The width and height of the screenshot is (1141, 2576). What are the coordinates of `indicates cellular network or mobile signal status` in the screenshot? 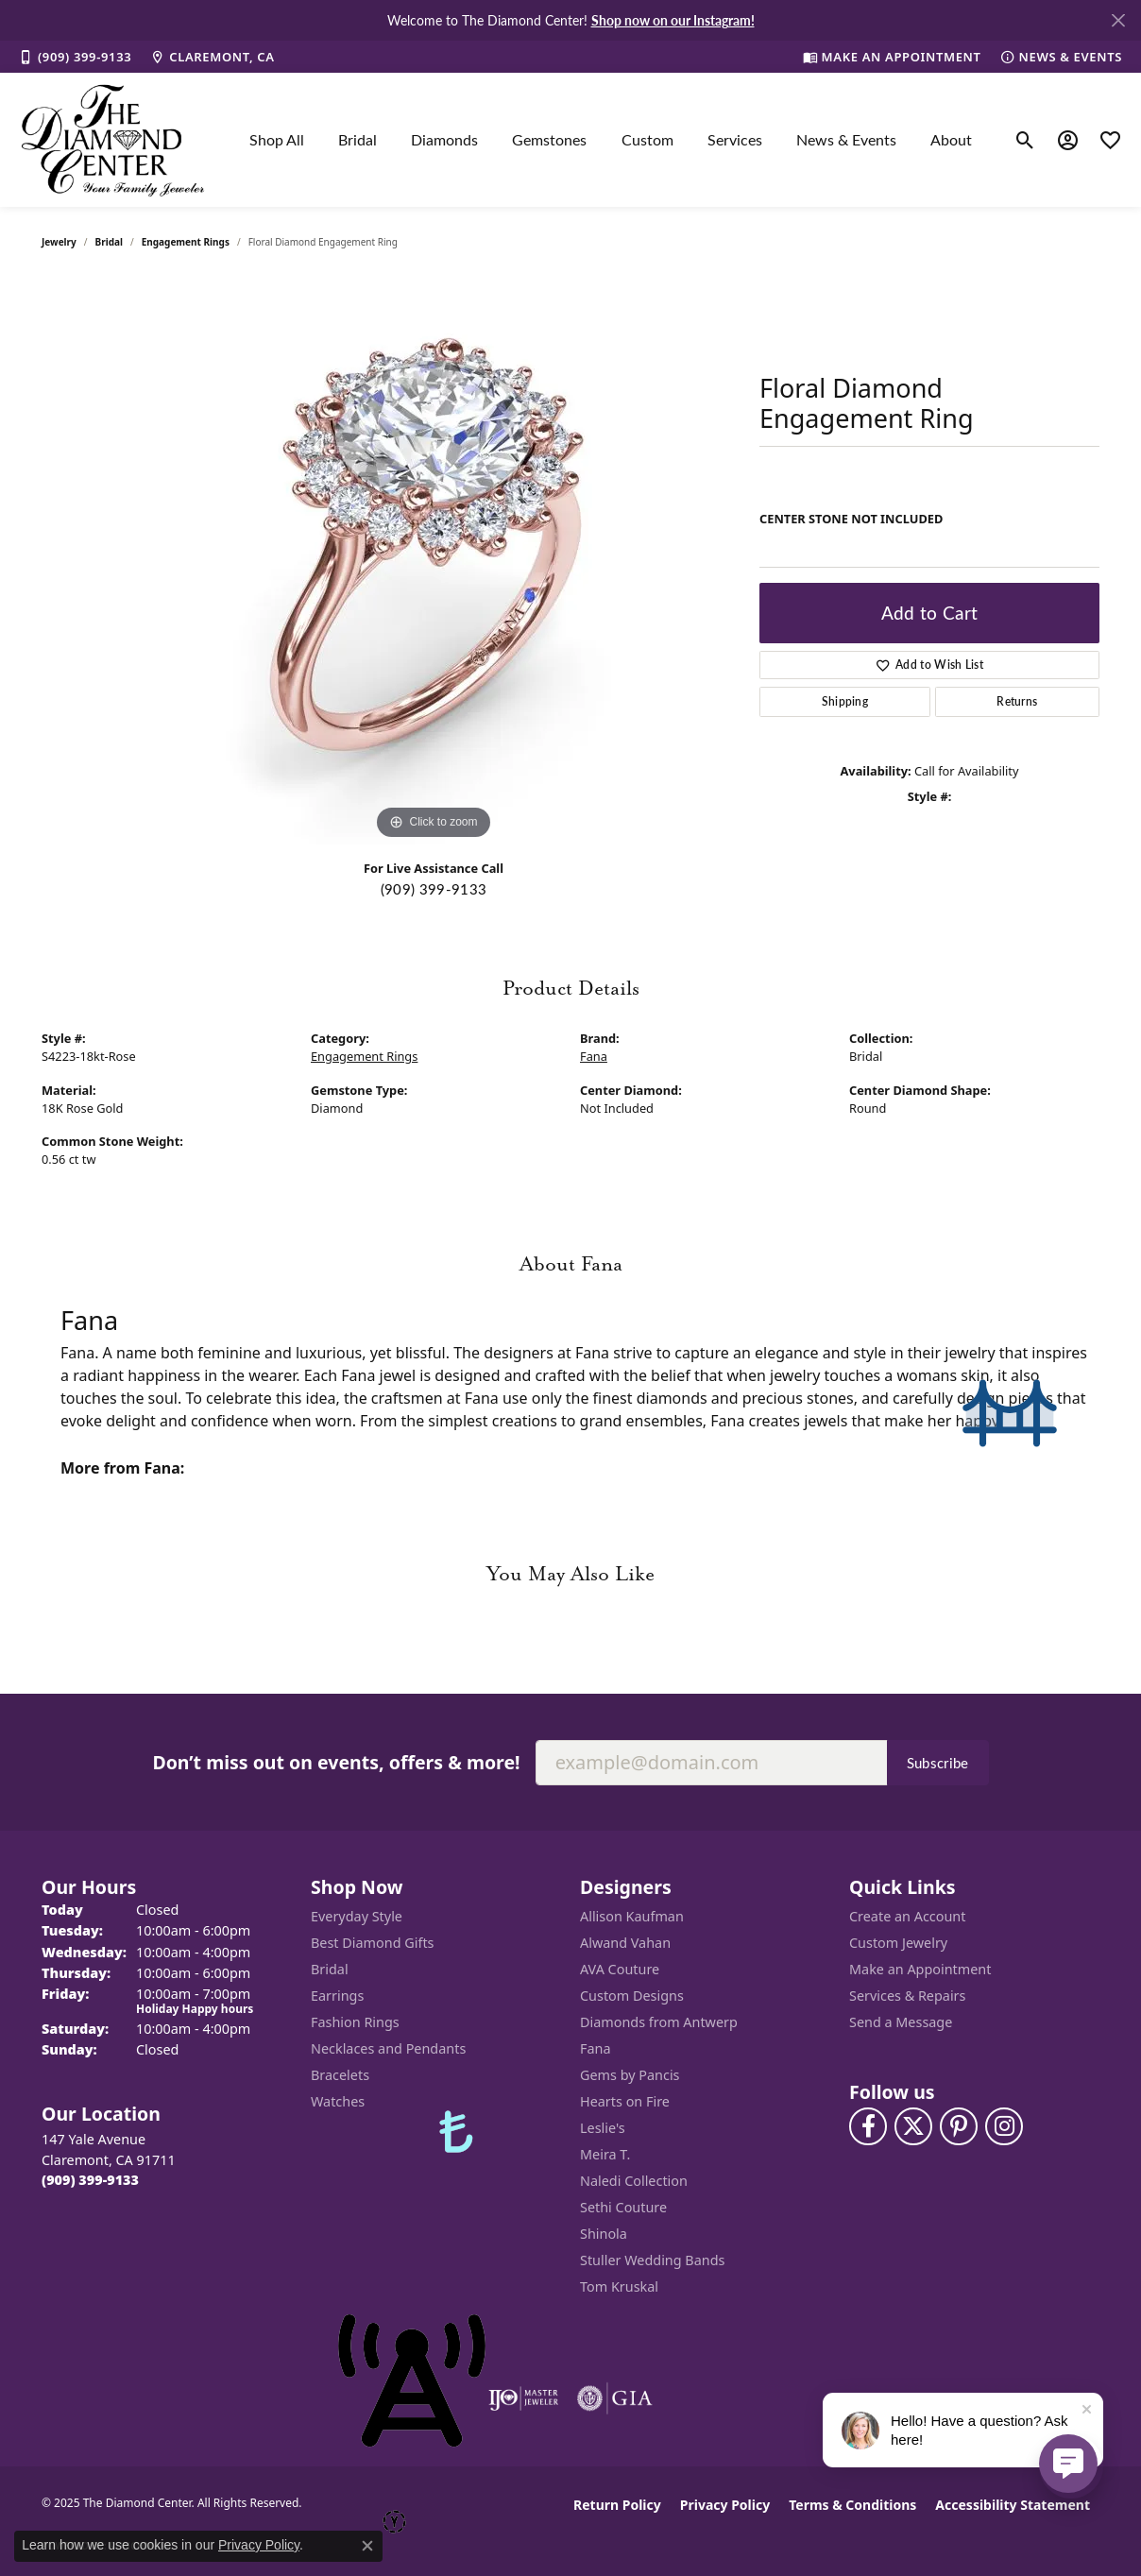 It's located at (412, 2380).